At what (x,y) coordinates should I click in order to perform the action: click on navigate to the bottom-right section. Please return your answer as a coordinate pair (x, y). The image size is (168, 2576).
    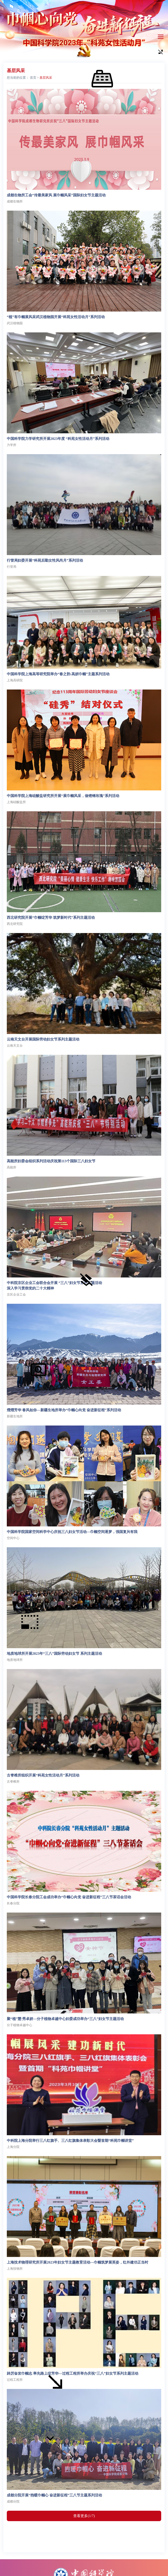
    Looking at the image, I should click on (56, 2382).